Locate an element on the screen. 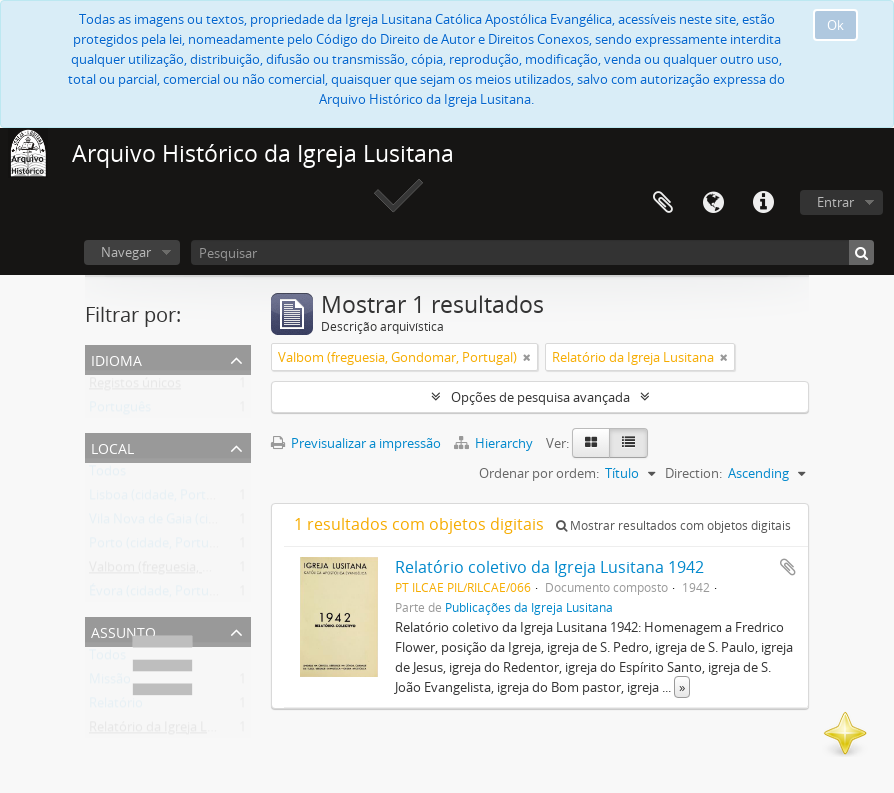 The width and height of the screenshot is (894, 793). mark a task as complete is located at coordinates (398, 196).